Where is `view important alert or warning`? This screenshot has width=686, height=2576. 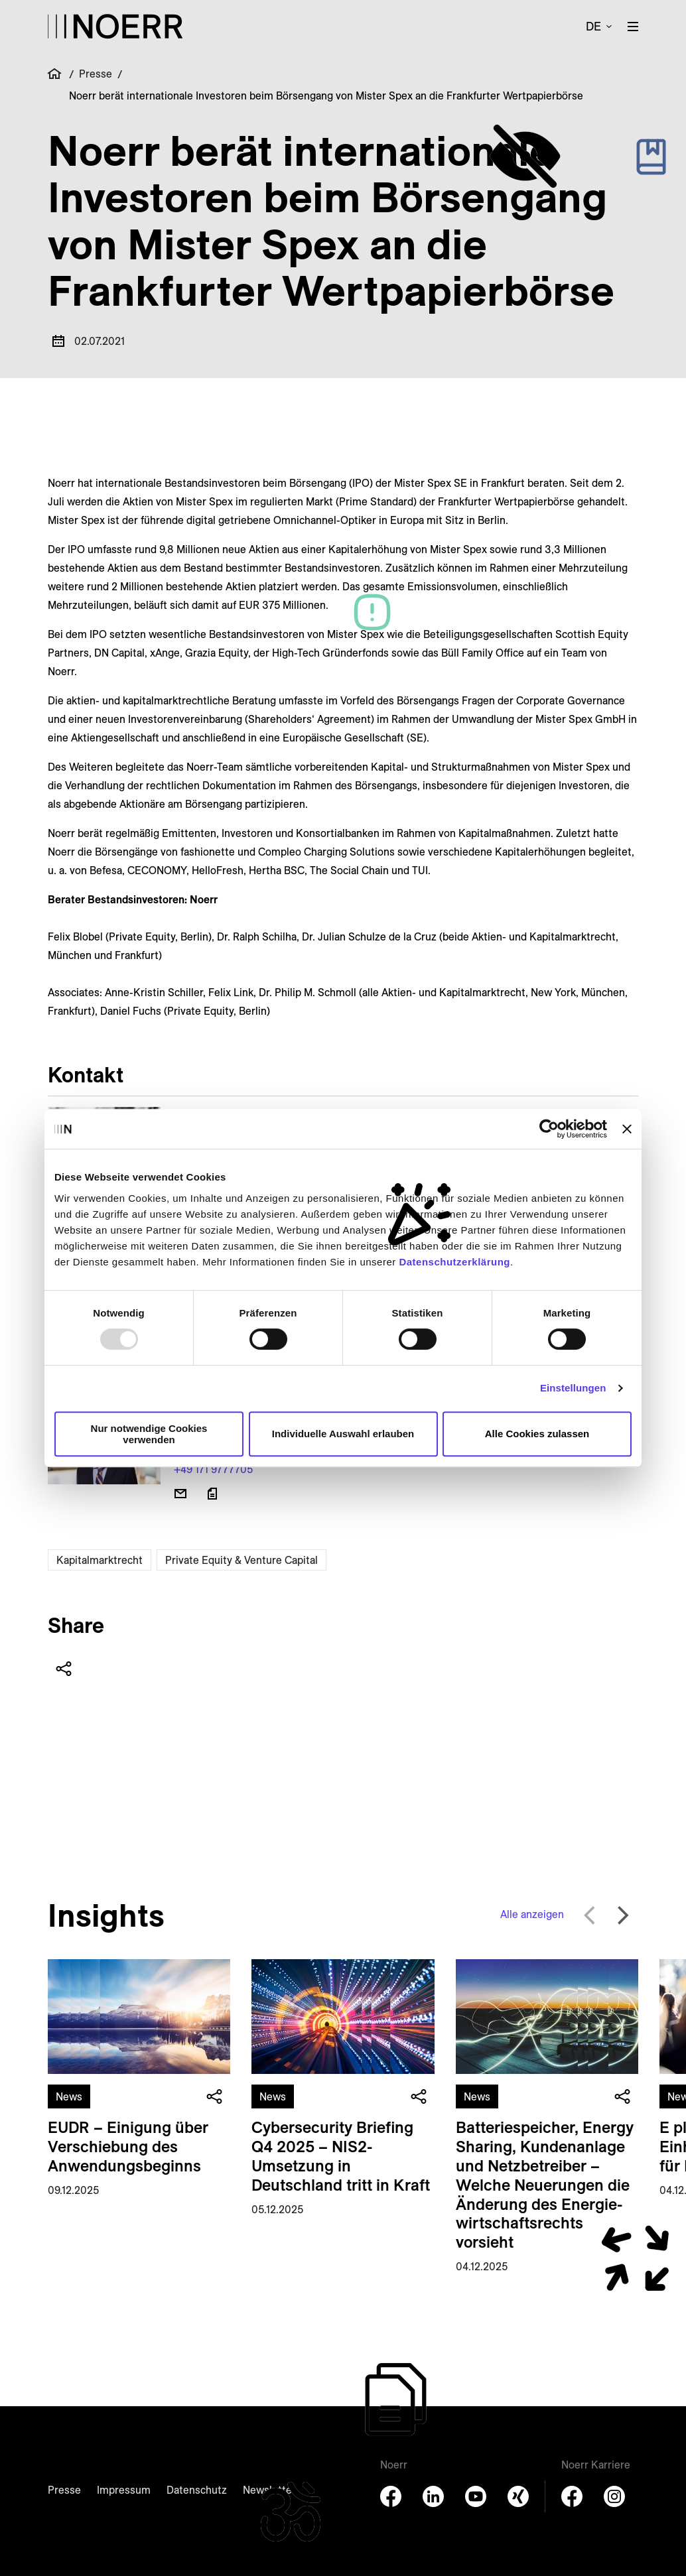
view important alert or warning is located at coordinates (372, 612).